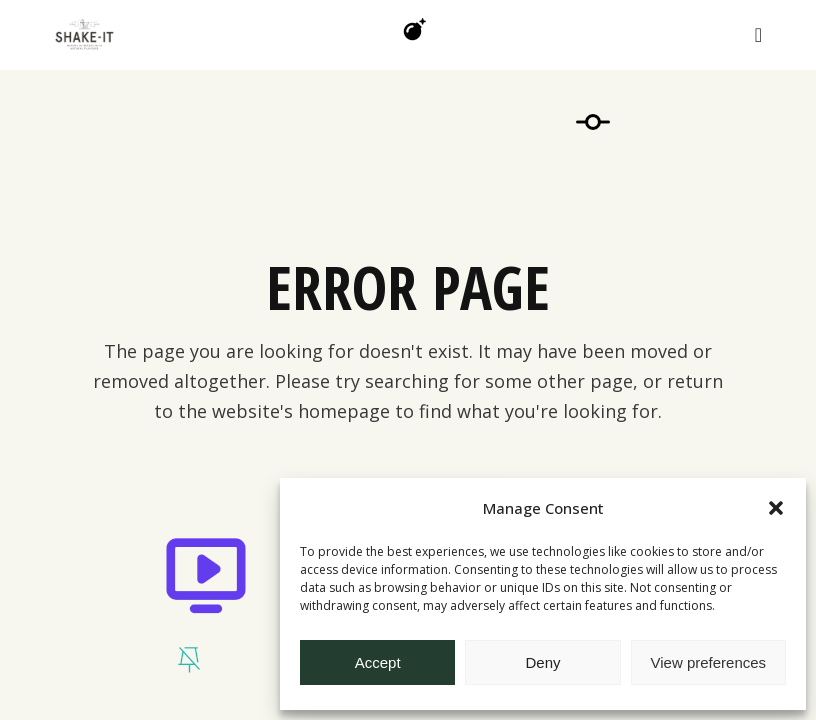 The image size is (816, 720). What do you see at coordinates (593, 122) in the screenshot?
I see `view commit history` at bounding box center [593, 122].